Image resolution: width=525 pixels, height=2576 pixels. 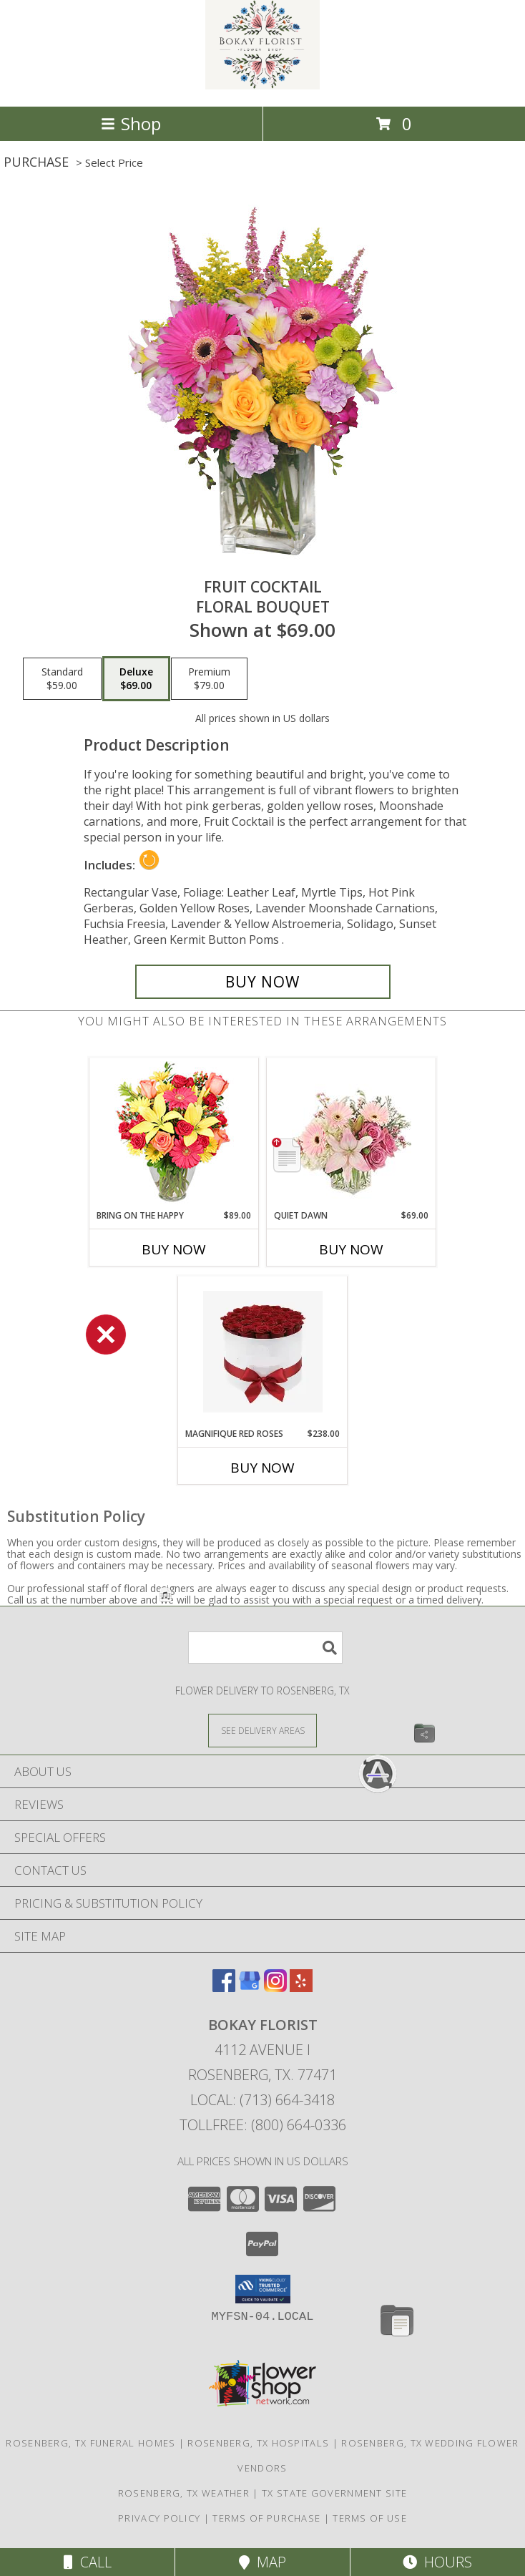 I want to click on an eMelody ringtone file, so click(x=165, y=1594).